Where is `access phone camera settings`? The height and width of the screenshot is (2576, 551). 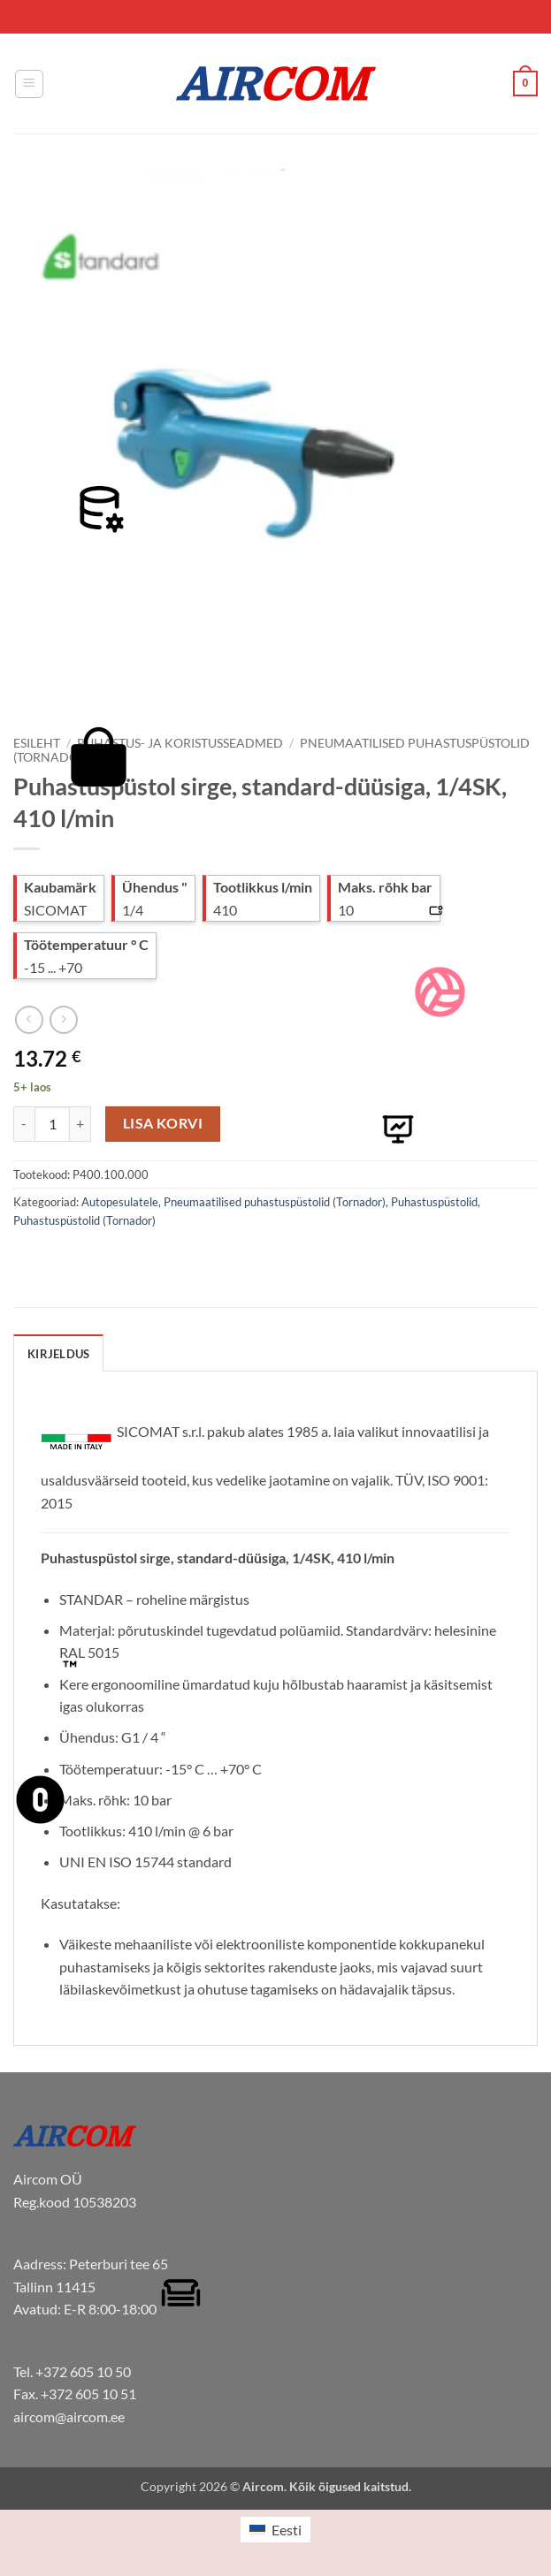
access phone camera settings is located at coordinates (436, 910).